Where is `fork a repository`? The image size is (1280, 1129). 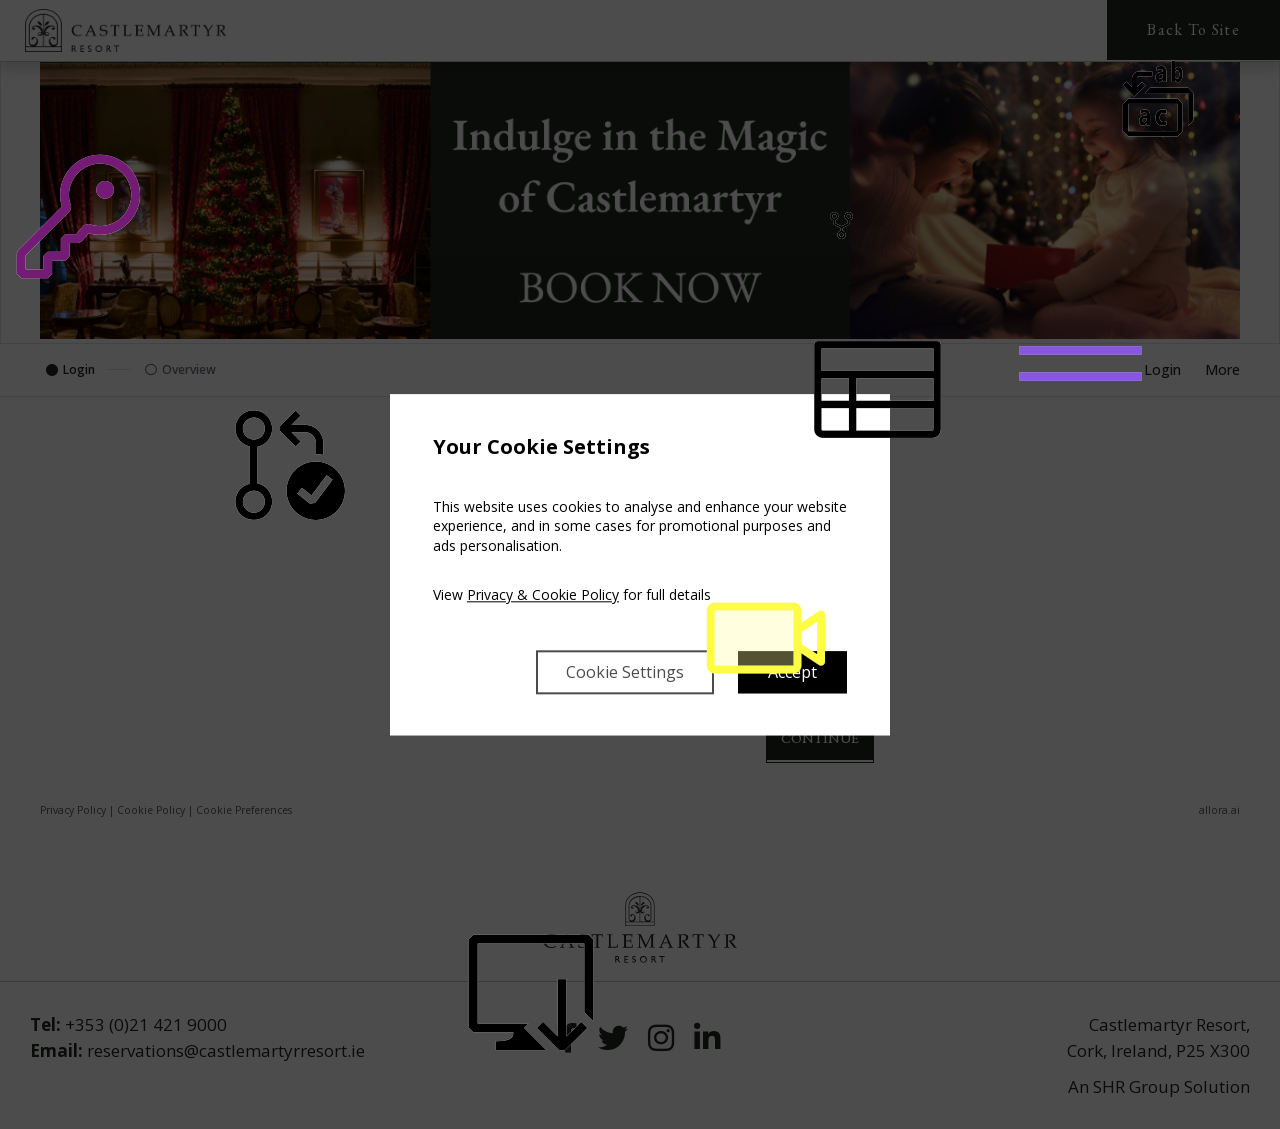 fork a repository is located at coordinates (840, 224).